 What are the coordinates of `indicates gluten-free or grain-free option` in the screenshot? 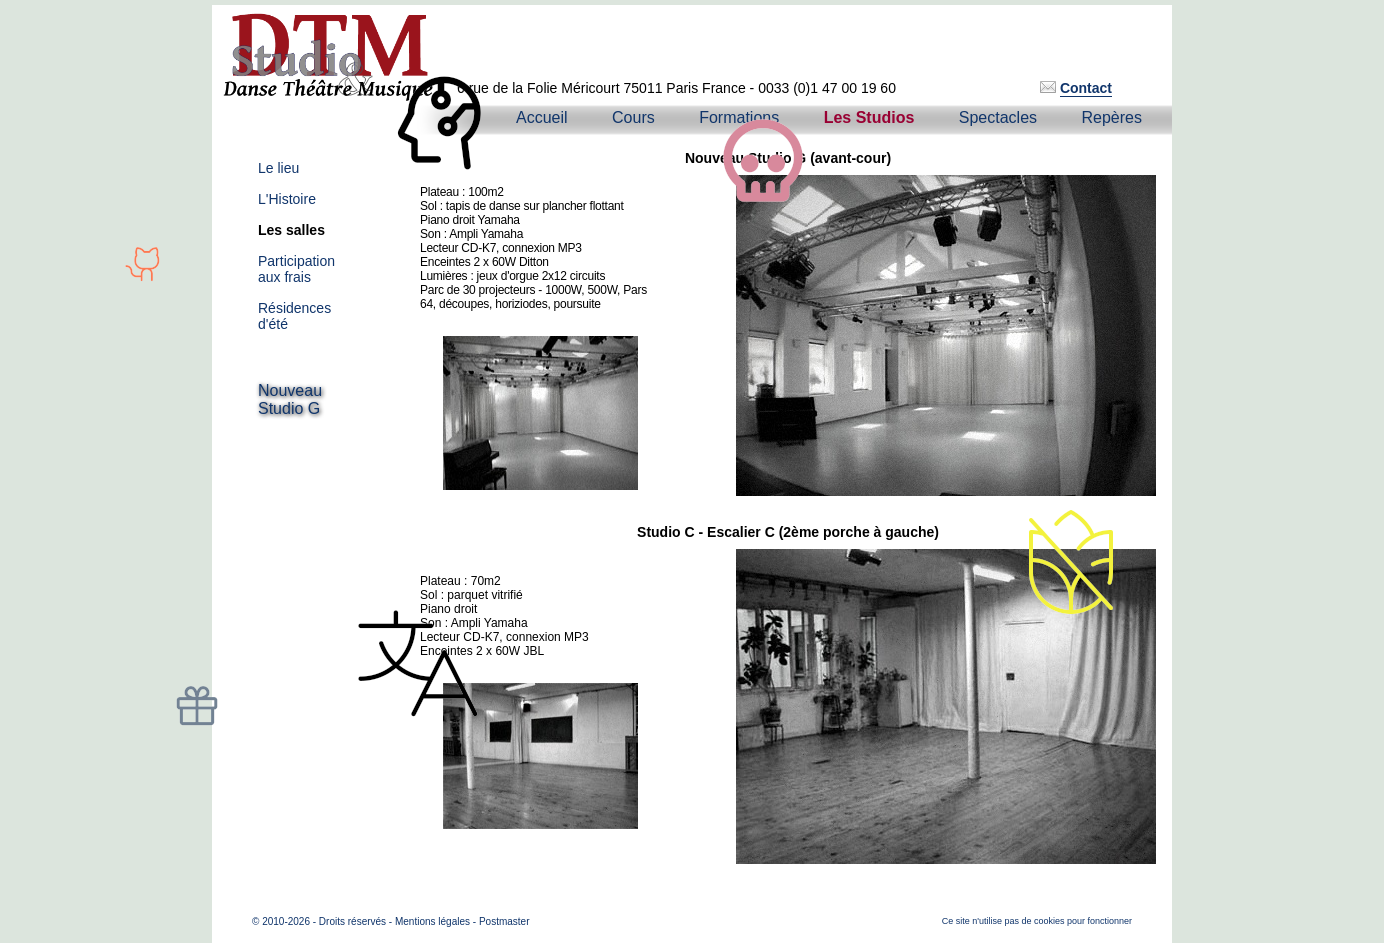 It's located at (1071, 564).